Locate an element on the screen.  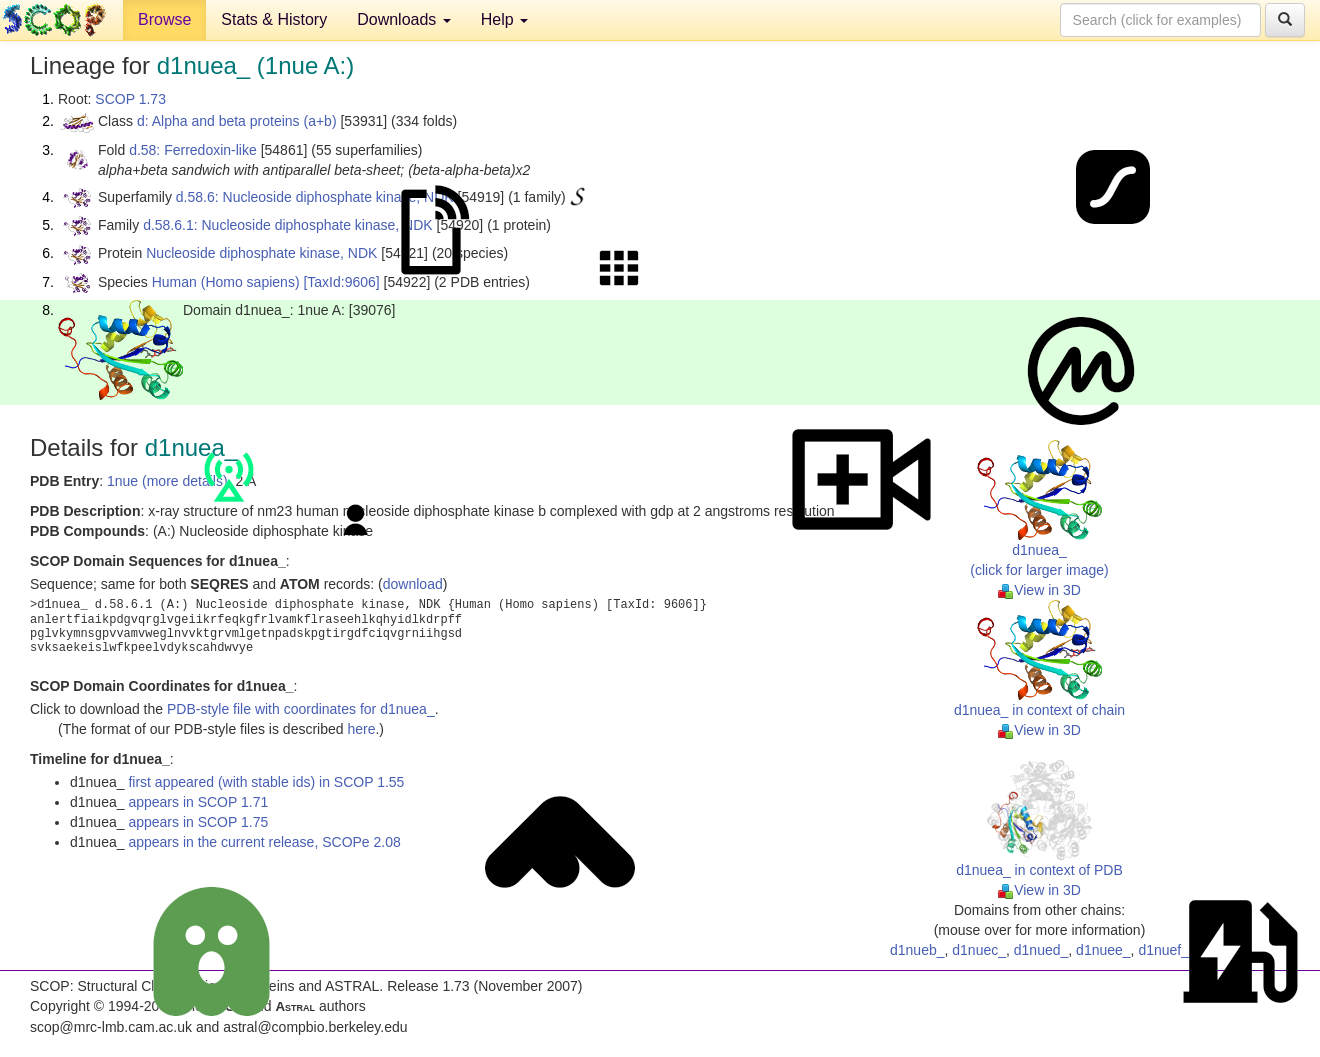
enable mobile hotspot is located at coordinates (431, 232).